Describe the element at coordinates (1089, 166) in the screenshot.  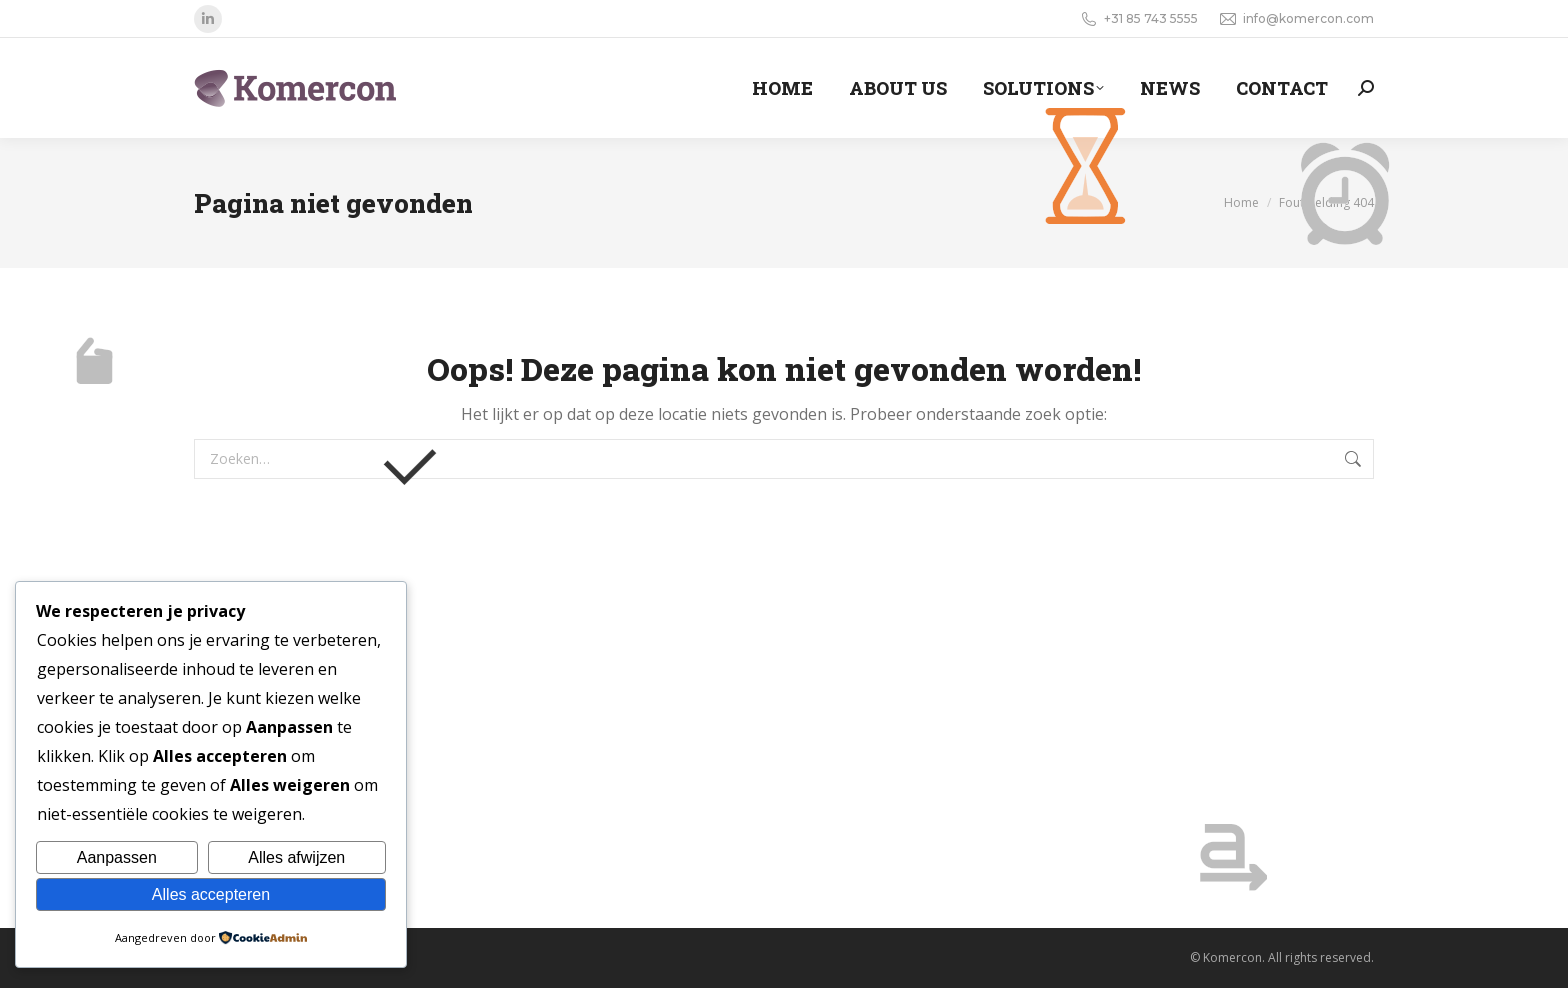
I see `access screen time settings` at that location.